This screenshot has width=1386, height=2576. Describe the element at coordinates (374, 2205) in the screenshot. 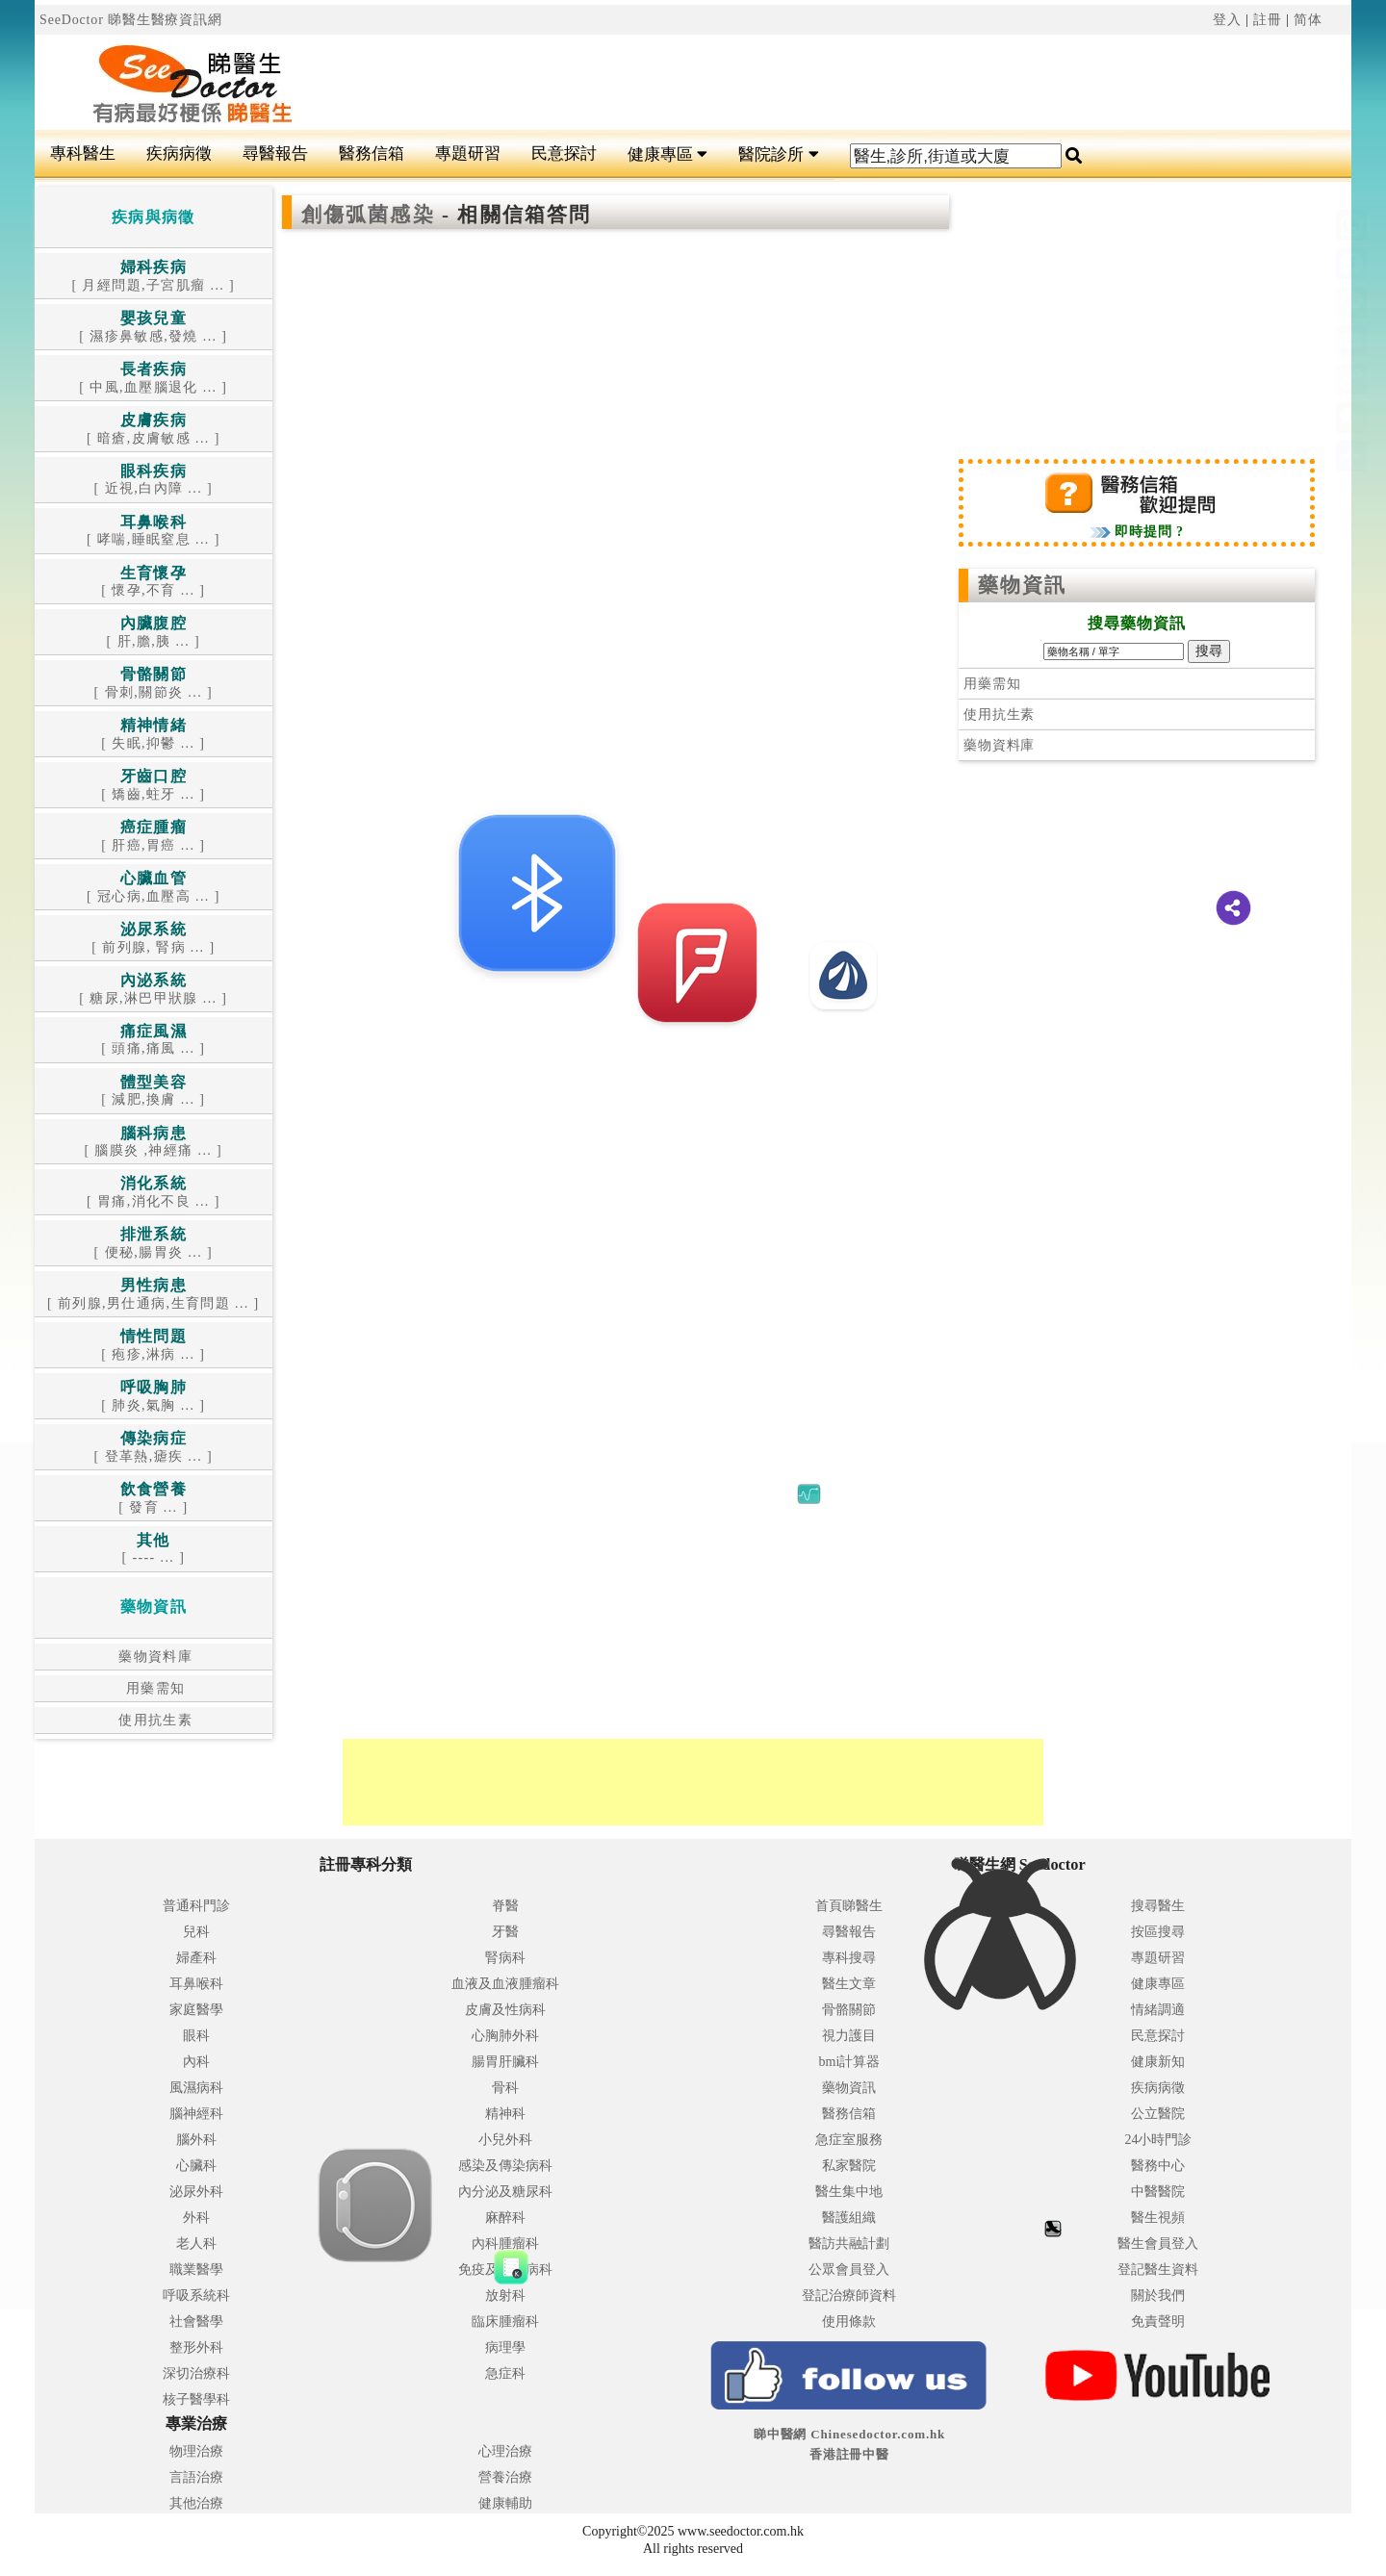

I see `open the Apple Watch companion app` at that location.